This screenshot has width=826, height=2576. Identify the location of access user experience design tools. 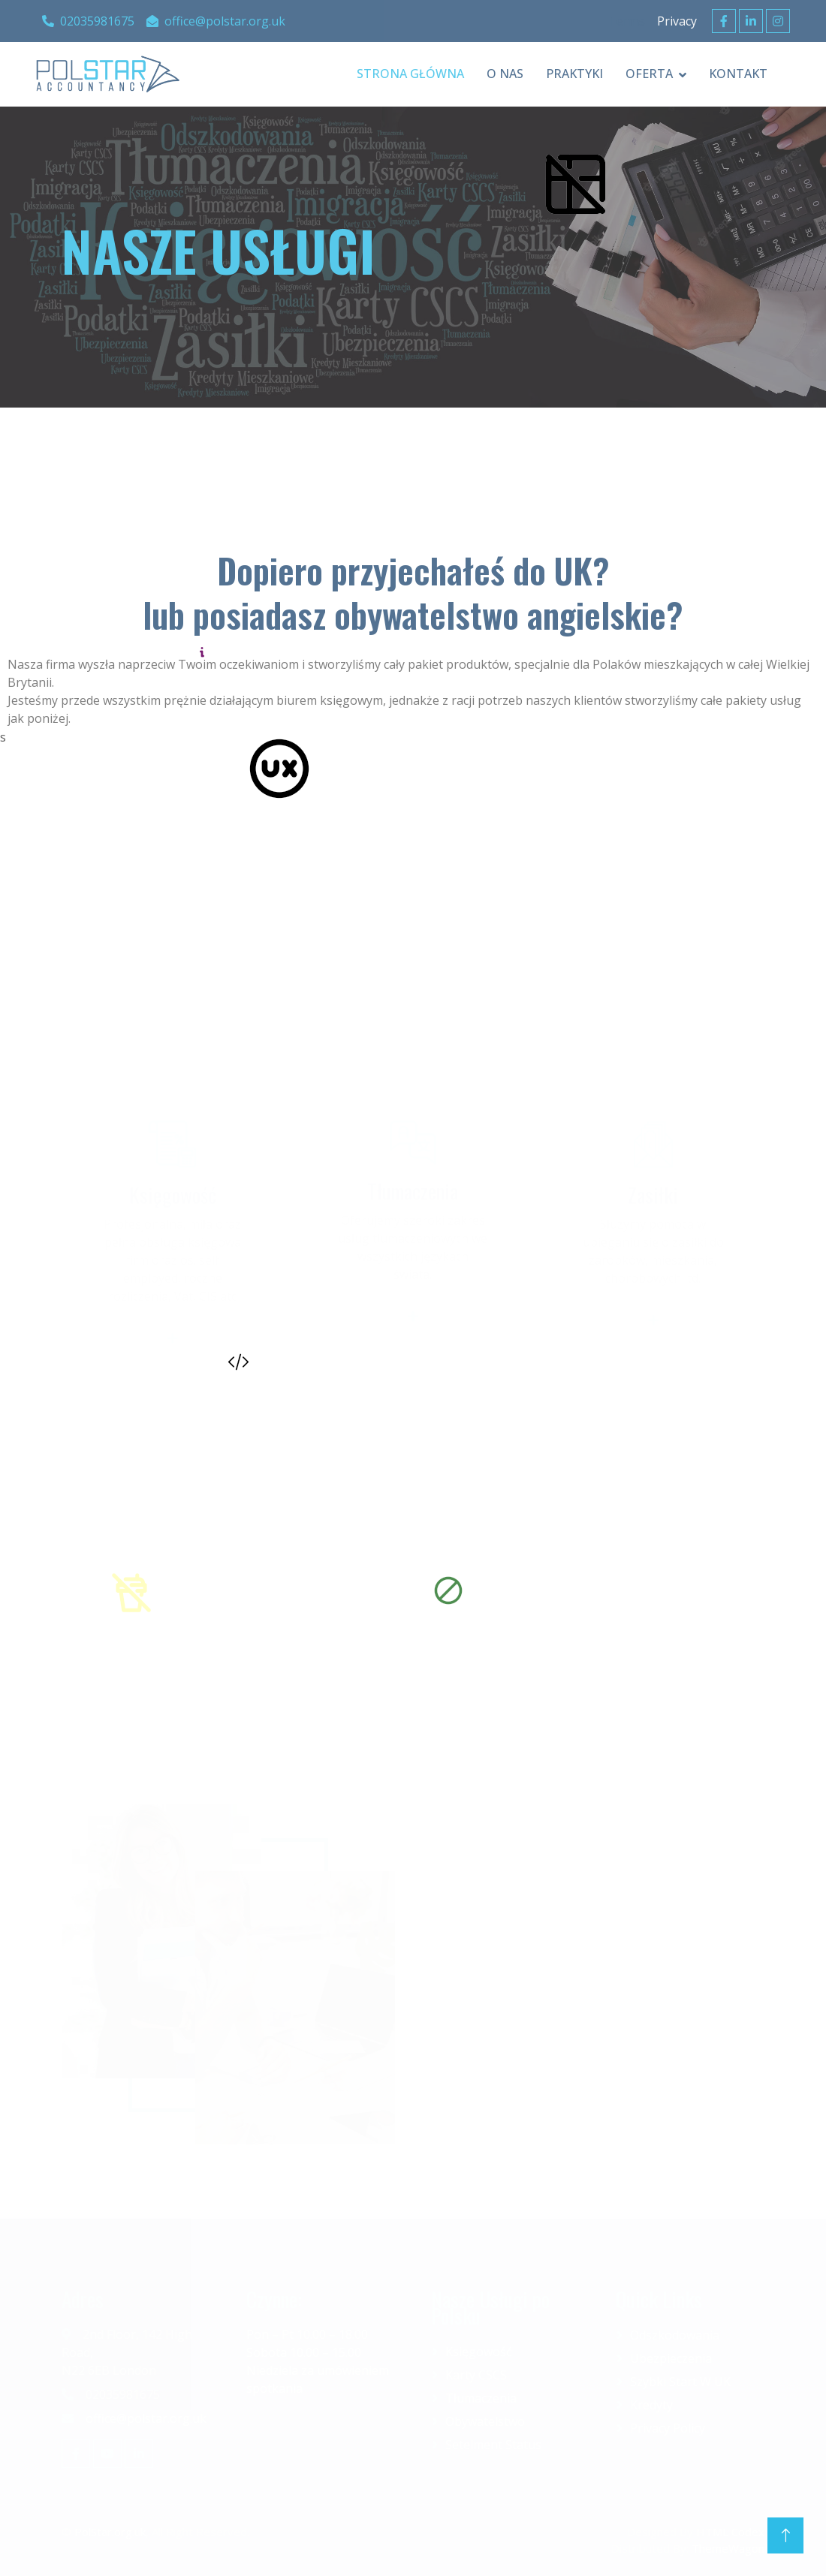
(279, 769).